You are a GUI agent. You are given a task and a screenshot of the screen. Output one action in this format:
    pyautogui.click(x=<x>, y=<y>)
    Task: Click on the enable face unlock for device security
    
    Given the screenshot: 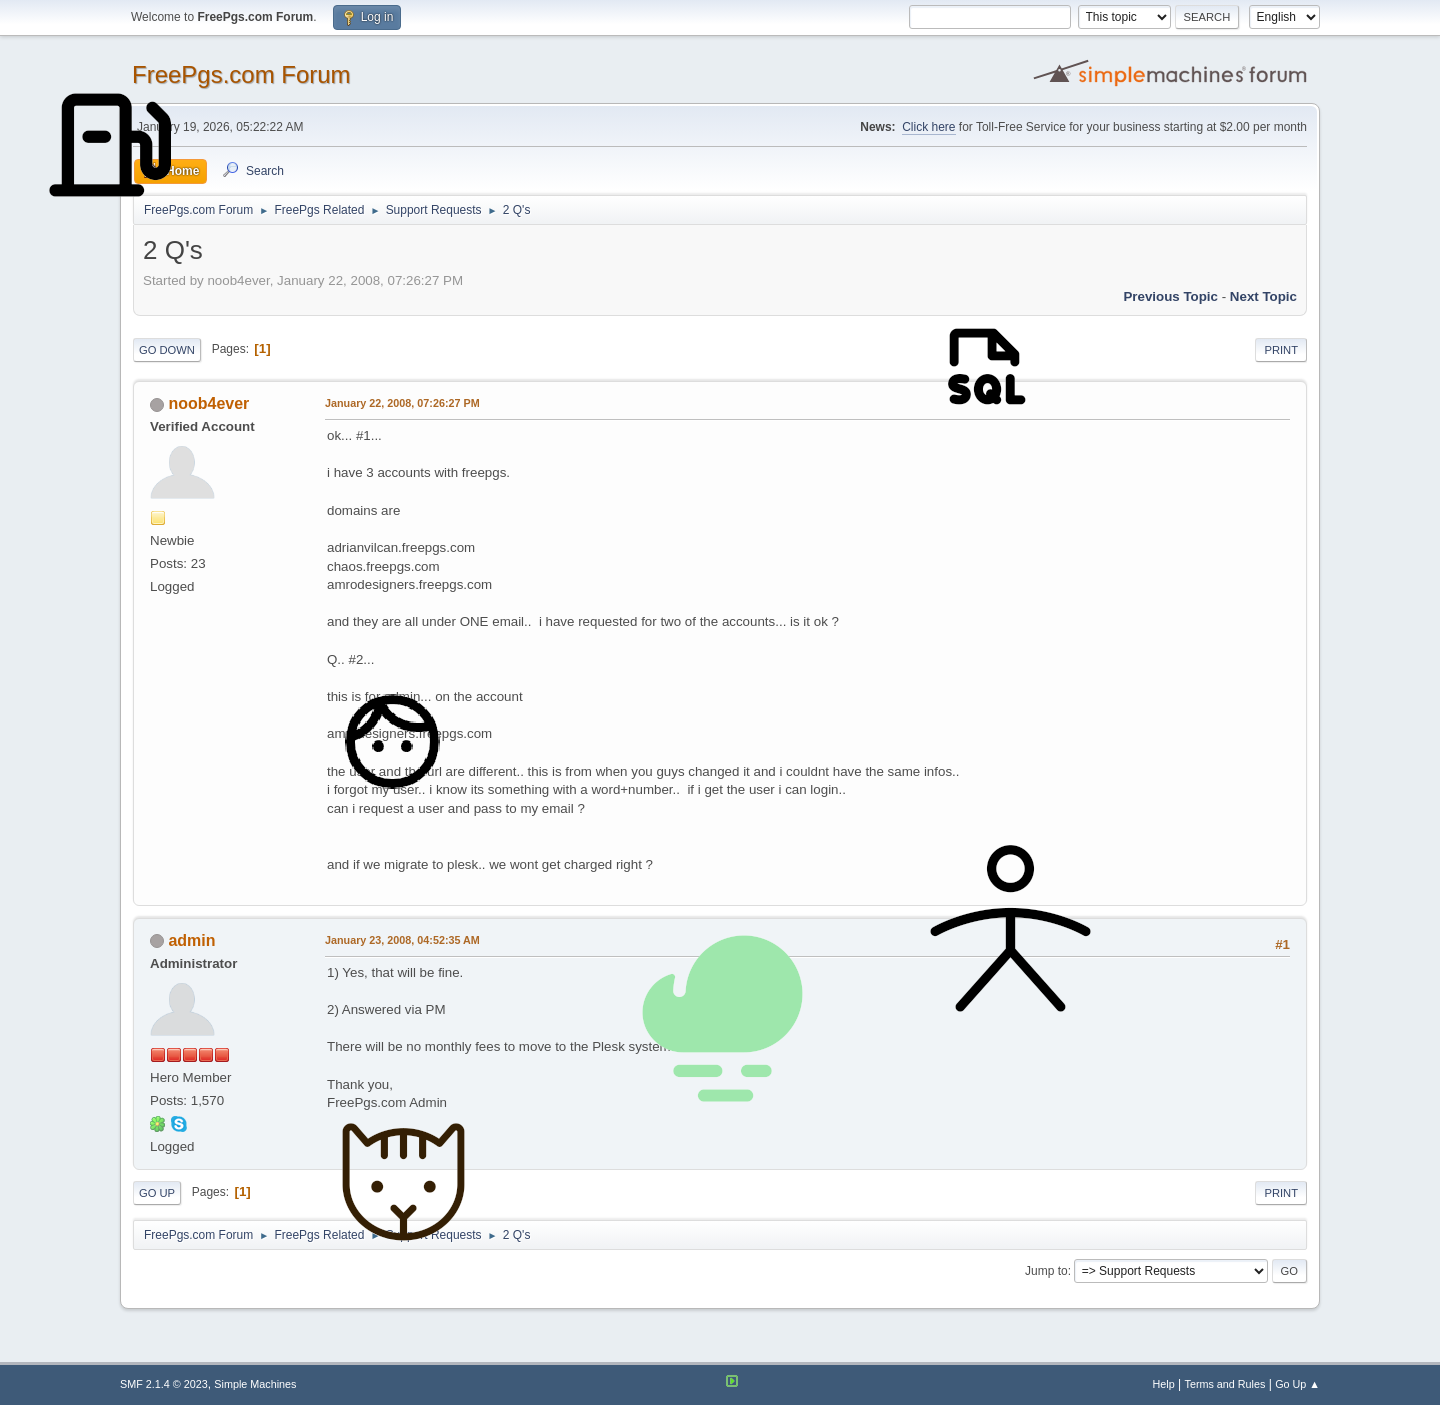 What is the action you would take?
    pyautogui.click(x=392, y=741)
    